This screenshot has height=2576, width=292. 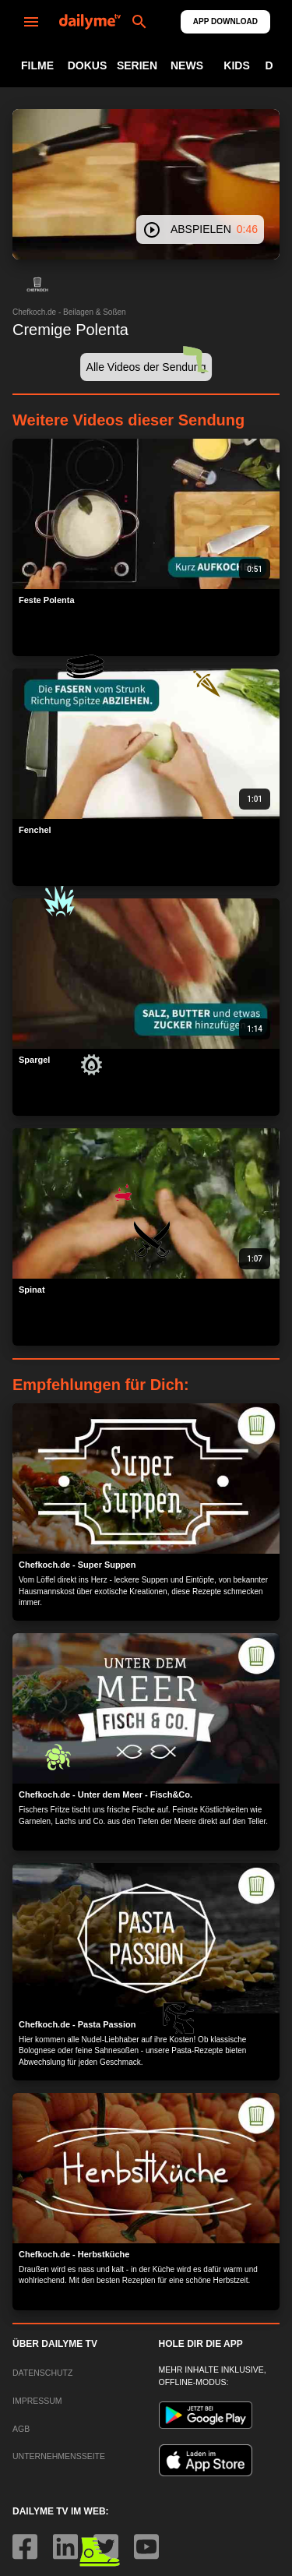 What do you see at coordinates (196, 359) in the screenshot?
I see `select leg in body part anatomy diagram` at bounding box center [196, 359].